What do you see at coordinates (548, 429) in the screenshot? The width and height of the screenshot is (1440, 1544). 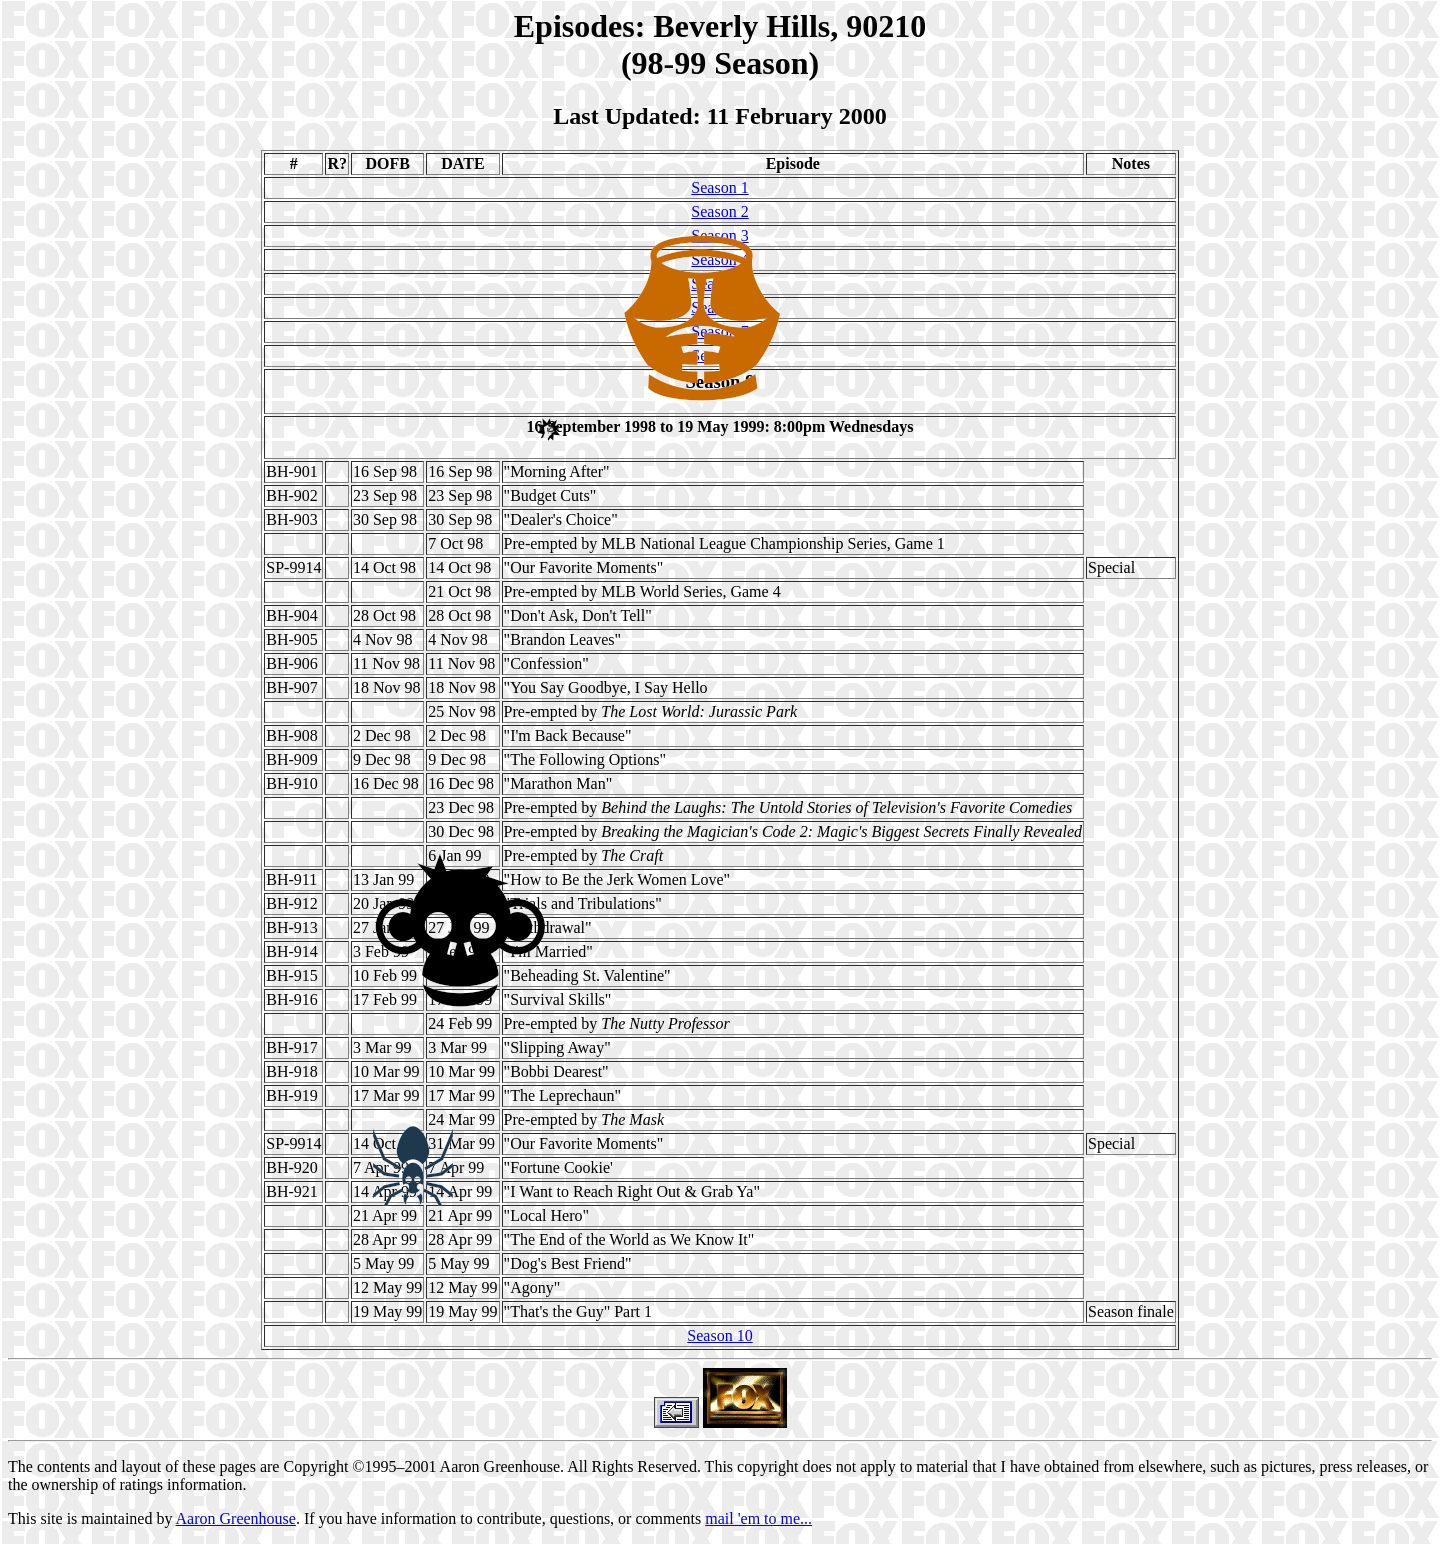 I see `indicates rebellion or uprising theme in a game` at bounding box center [548, 429].